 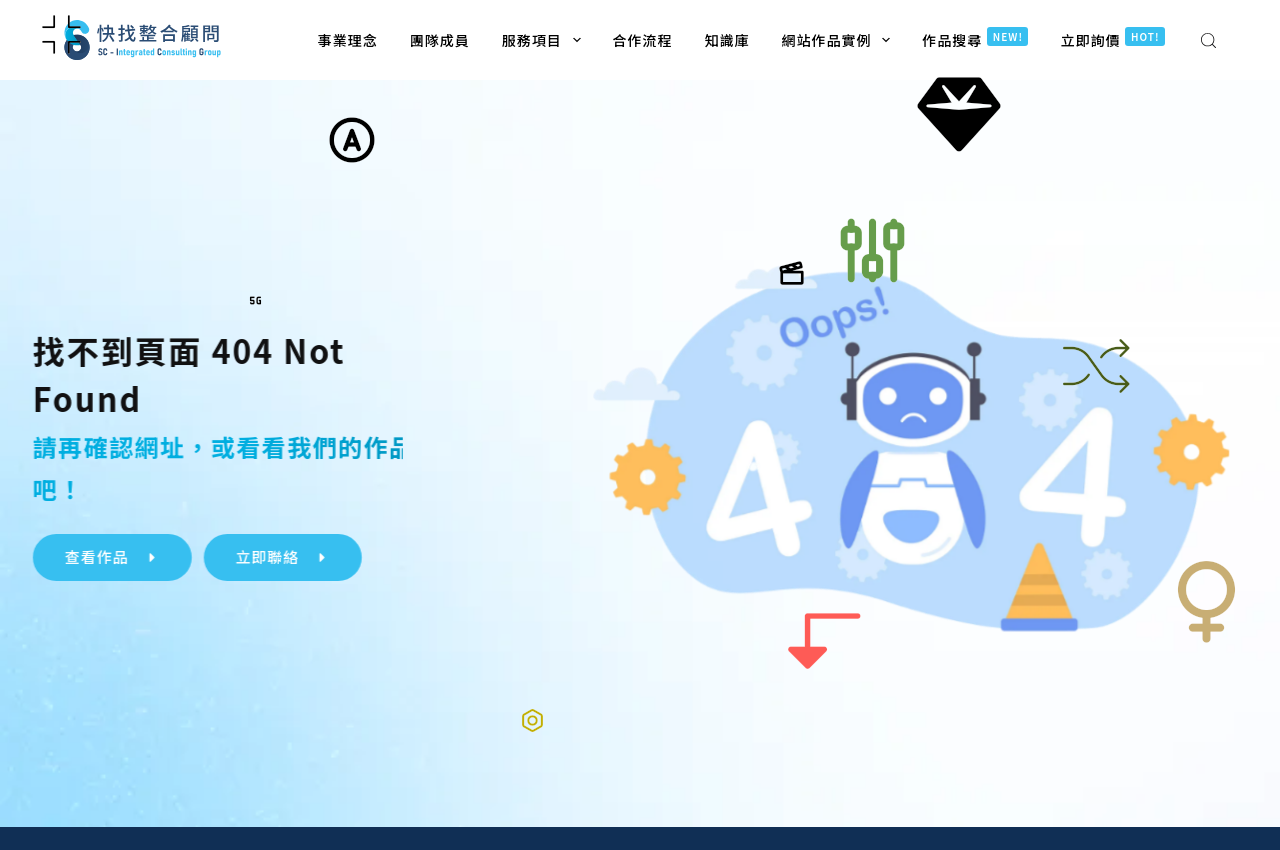 What do you see at coordinates (1206, 600) in the screenshot?
I see `indicates female gender option` at bounding box center [1206, 600].